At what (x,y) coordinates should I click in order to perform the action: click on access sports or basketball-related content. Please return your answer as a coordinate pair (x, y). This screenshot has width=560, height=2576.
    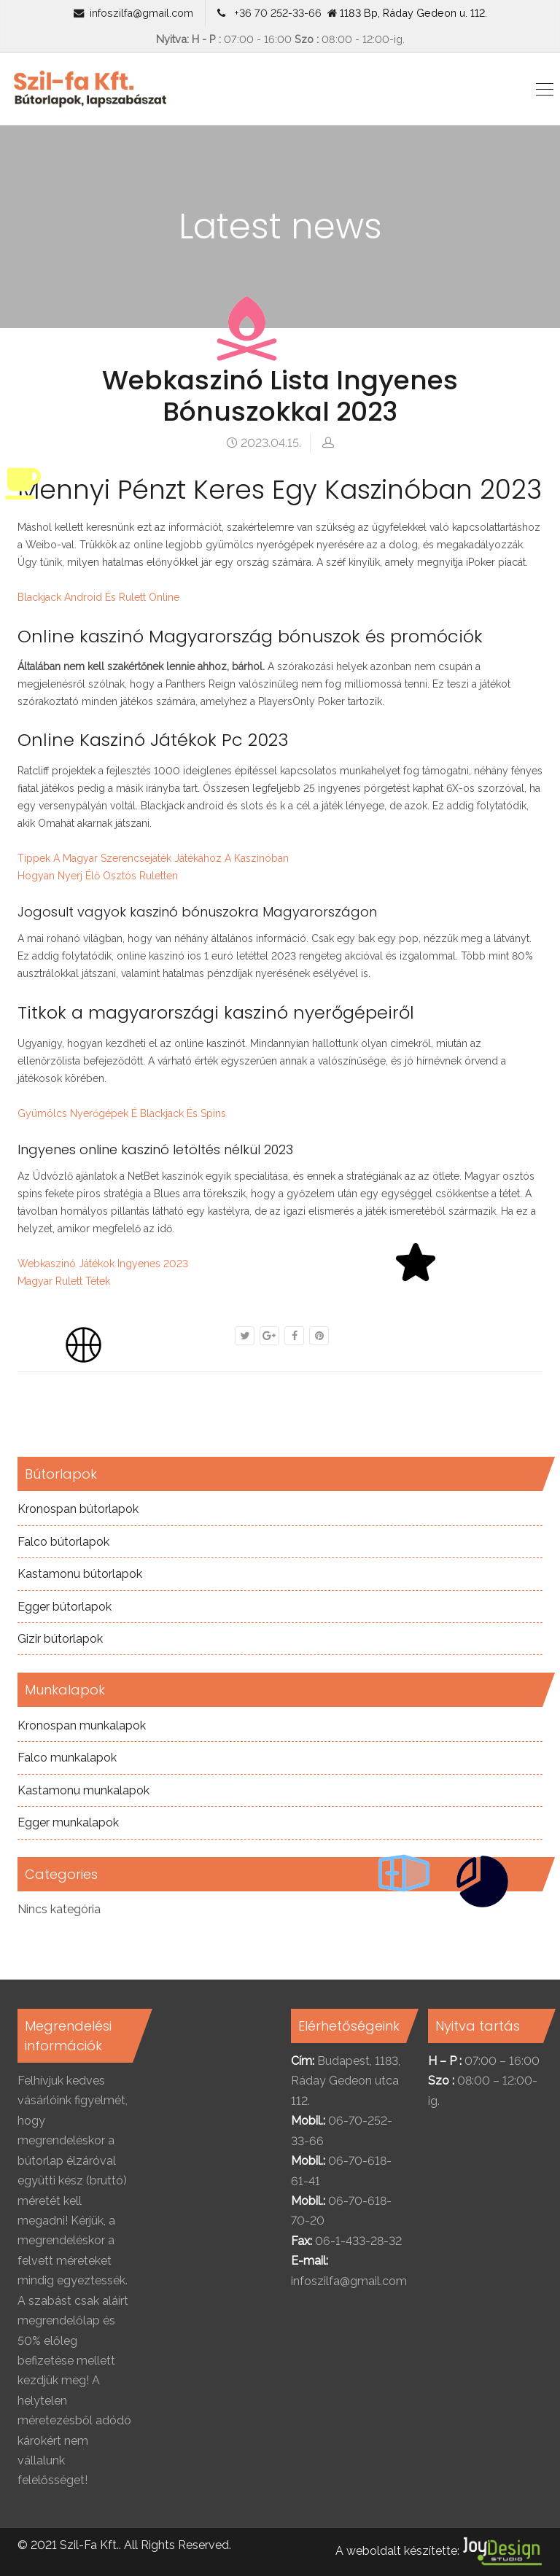
    Looking at the image, I should click on (83, 1345).